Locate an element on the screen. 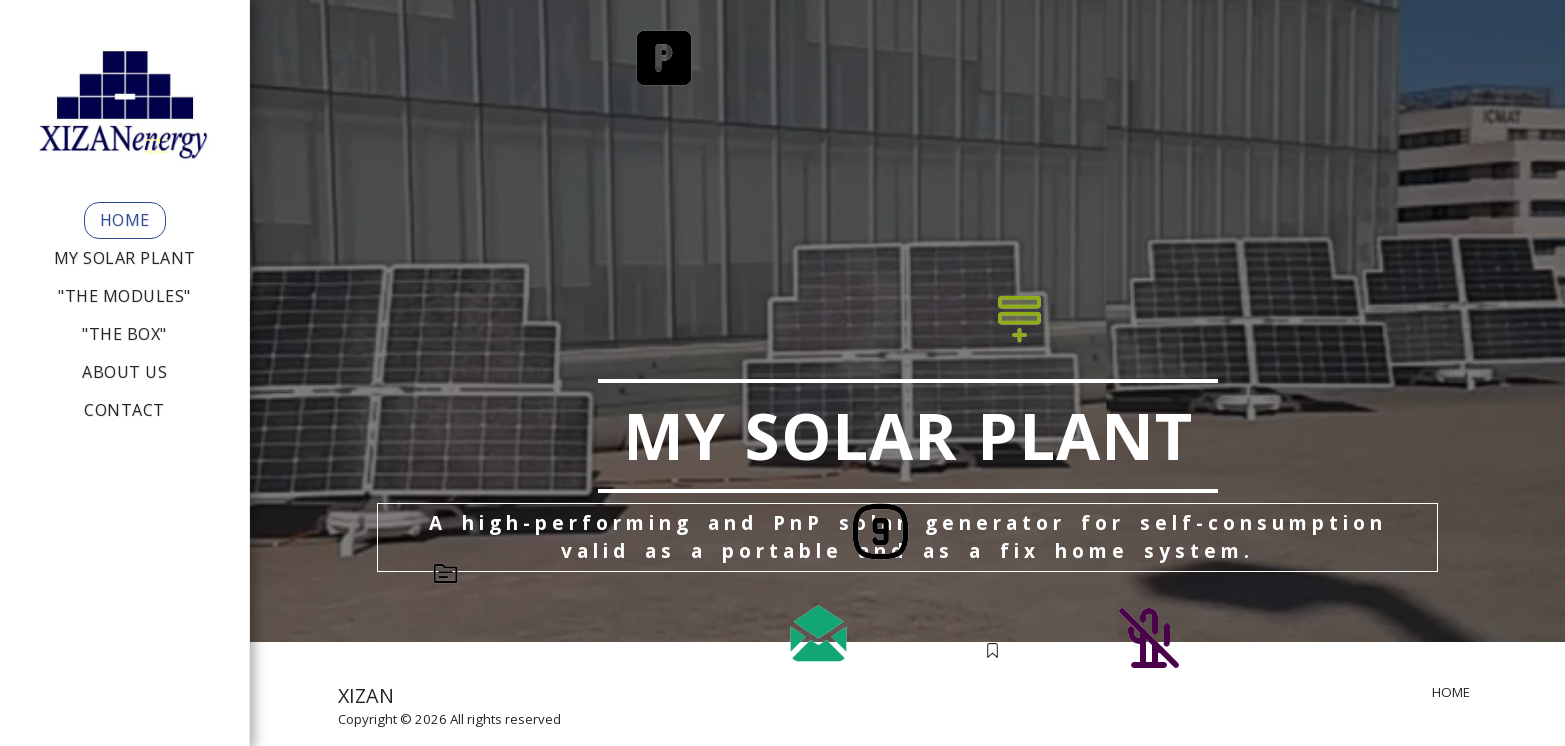  add a new row below is located at coordinates (1019, 315).